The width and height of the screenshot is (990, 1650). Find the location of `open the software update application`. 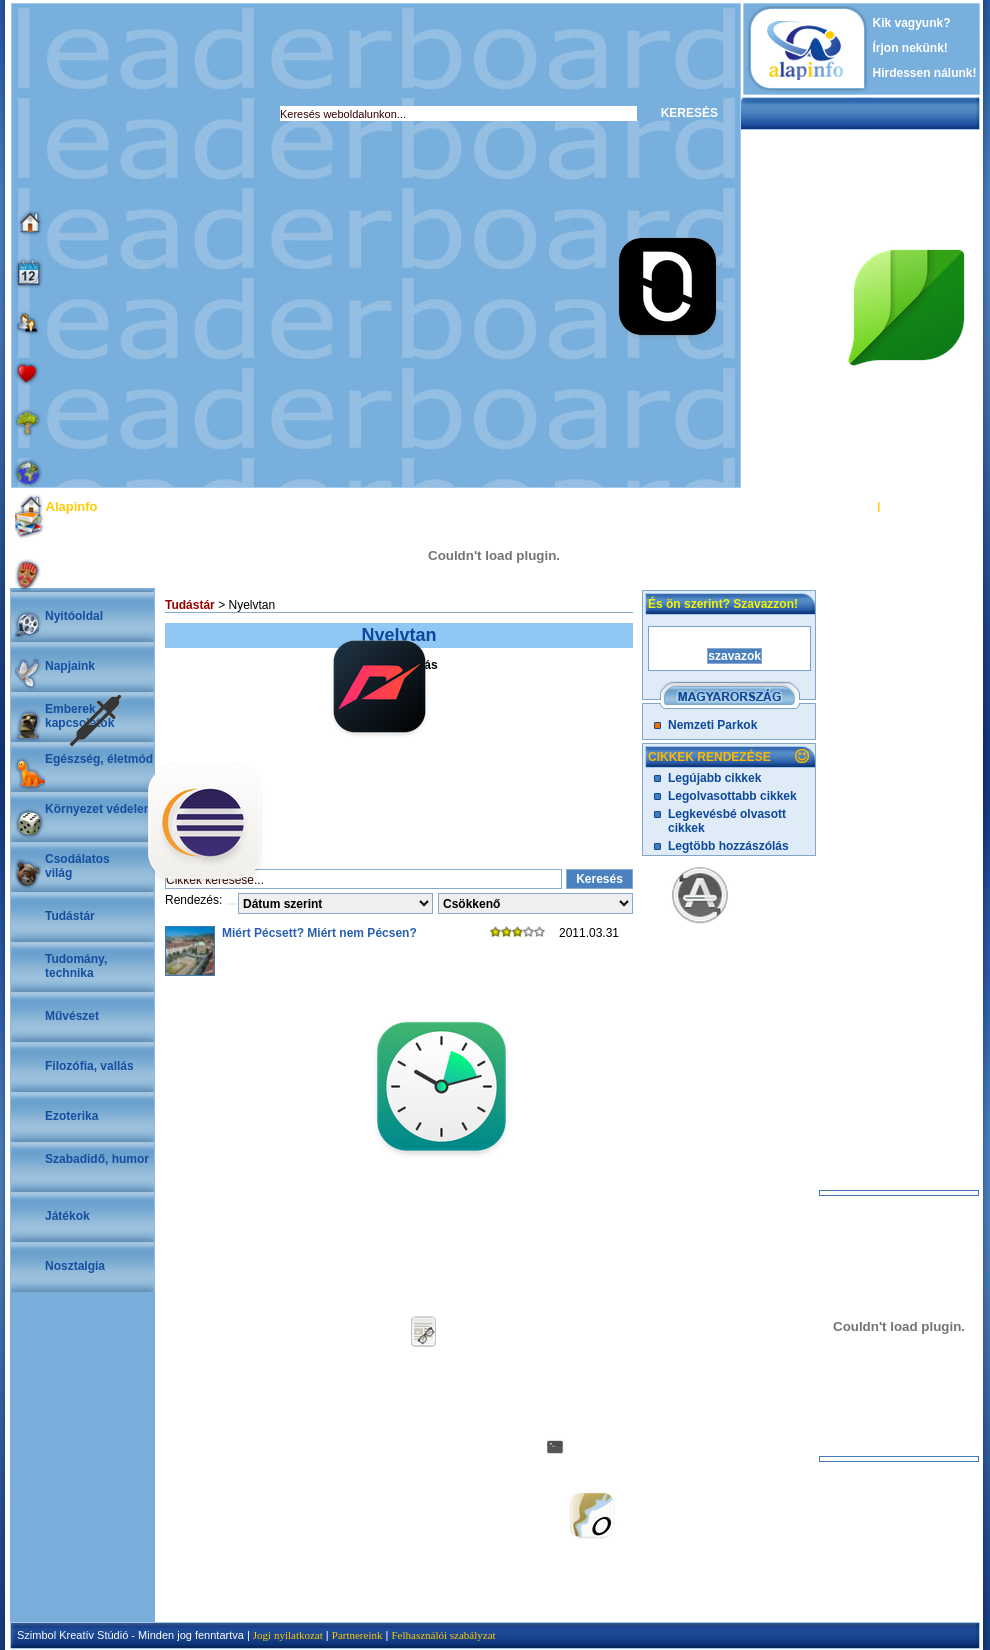

open the software update application is located at coordinates (700, 895).